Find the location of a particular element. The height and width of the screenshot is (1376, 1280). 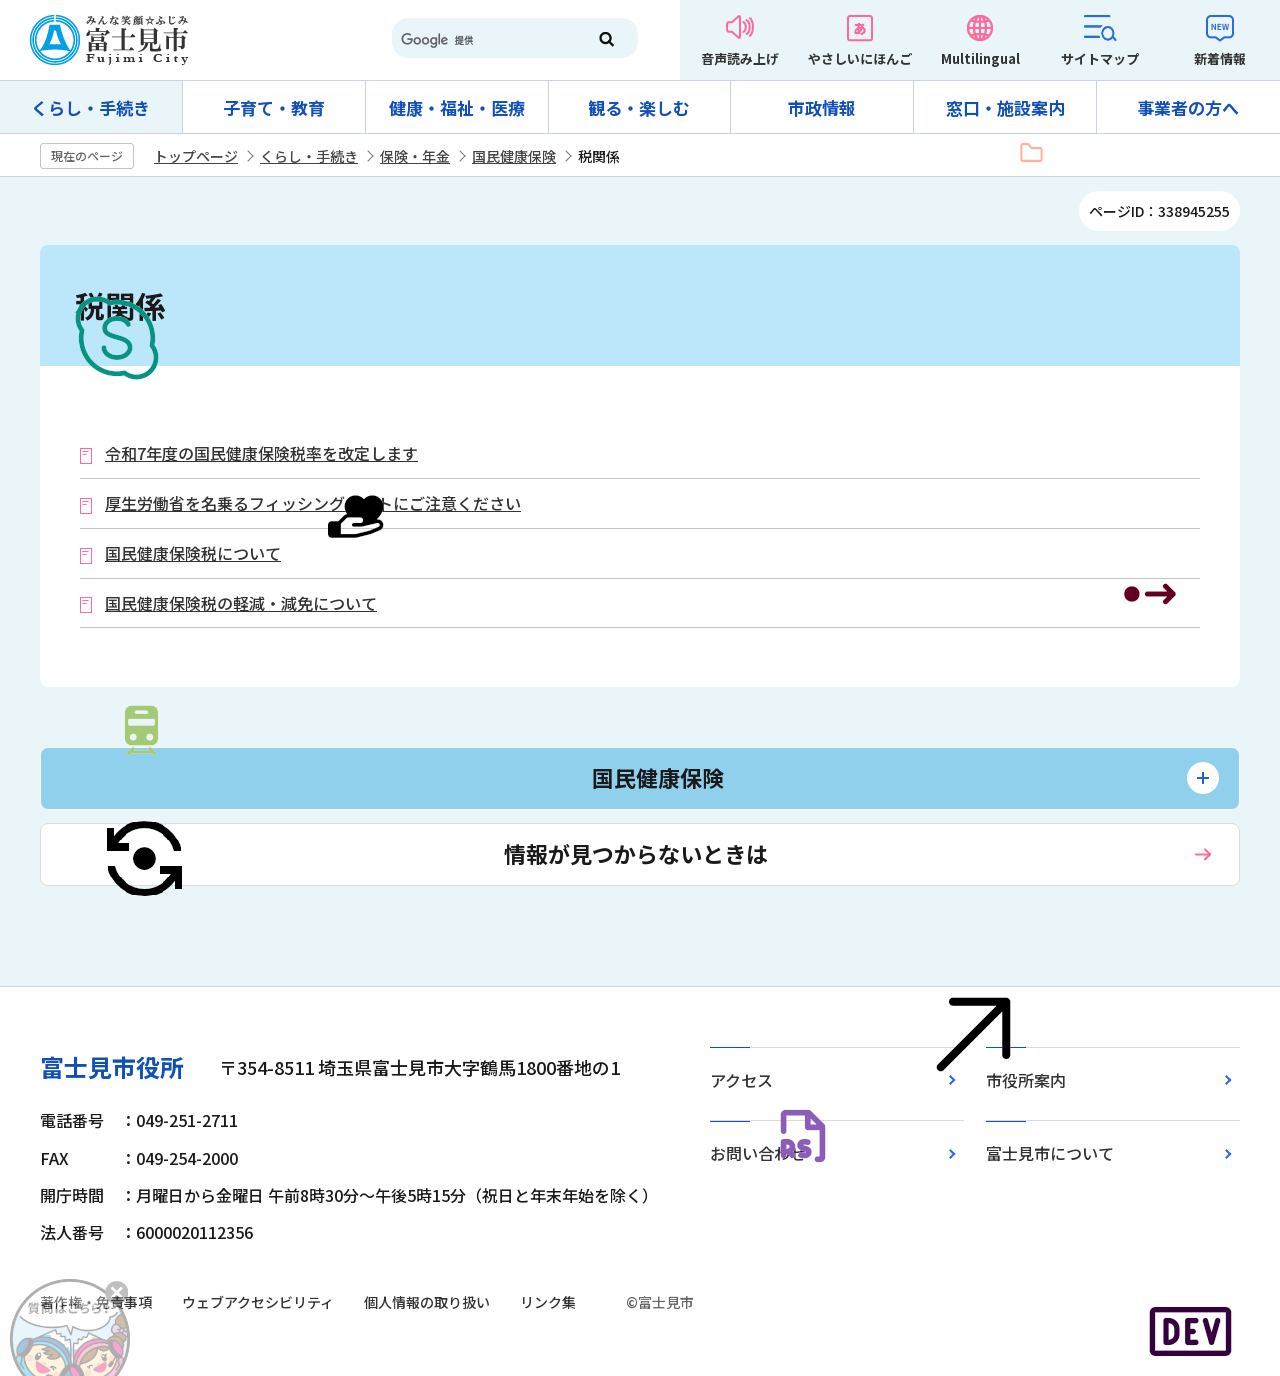

donate or make a charitable contribution is located at coordinates (357, 517).